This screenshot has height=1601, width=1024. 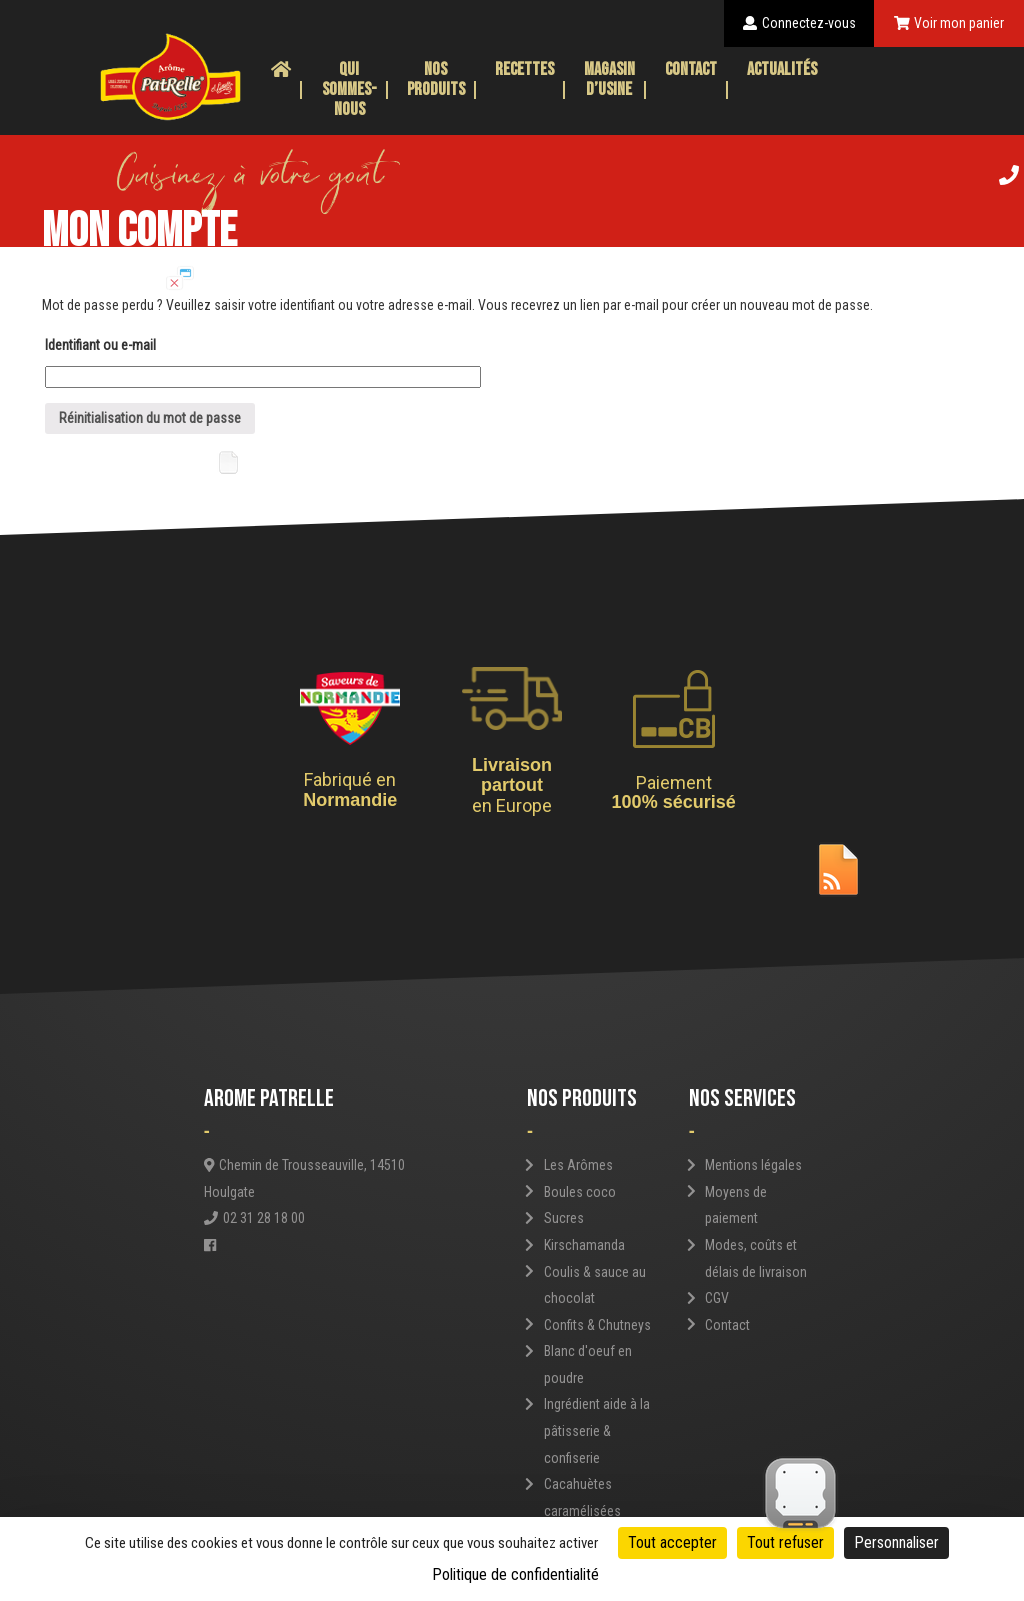 I want to click on indicates an empty or zero-byte file, so click(x=228, y=462).